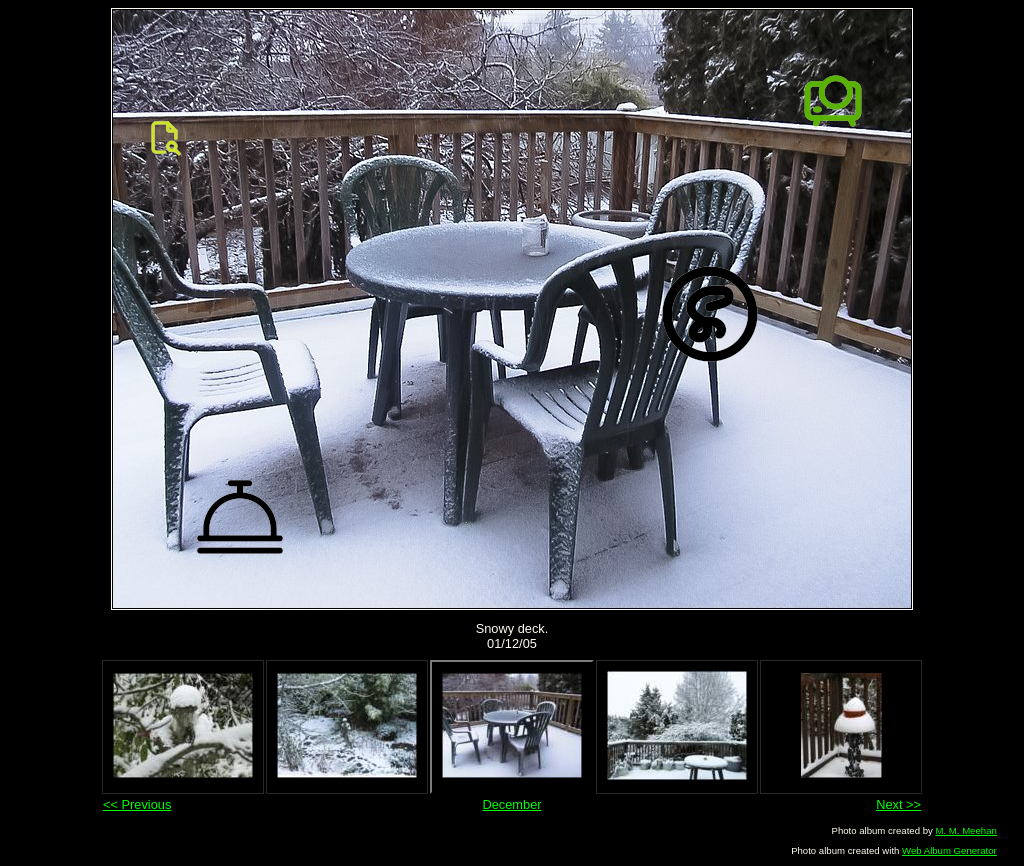 This screenshot has height=866, width=1024. I want to click on search within a document, so click(164, 137).